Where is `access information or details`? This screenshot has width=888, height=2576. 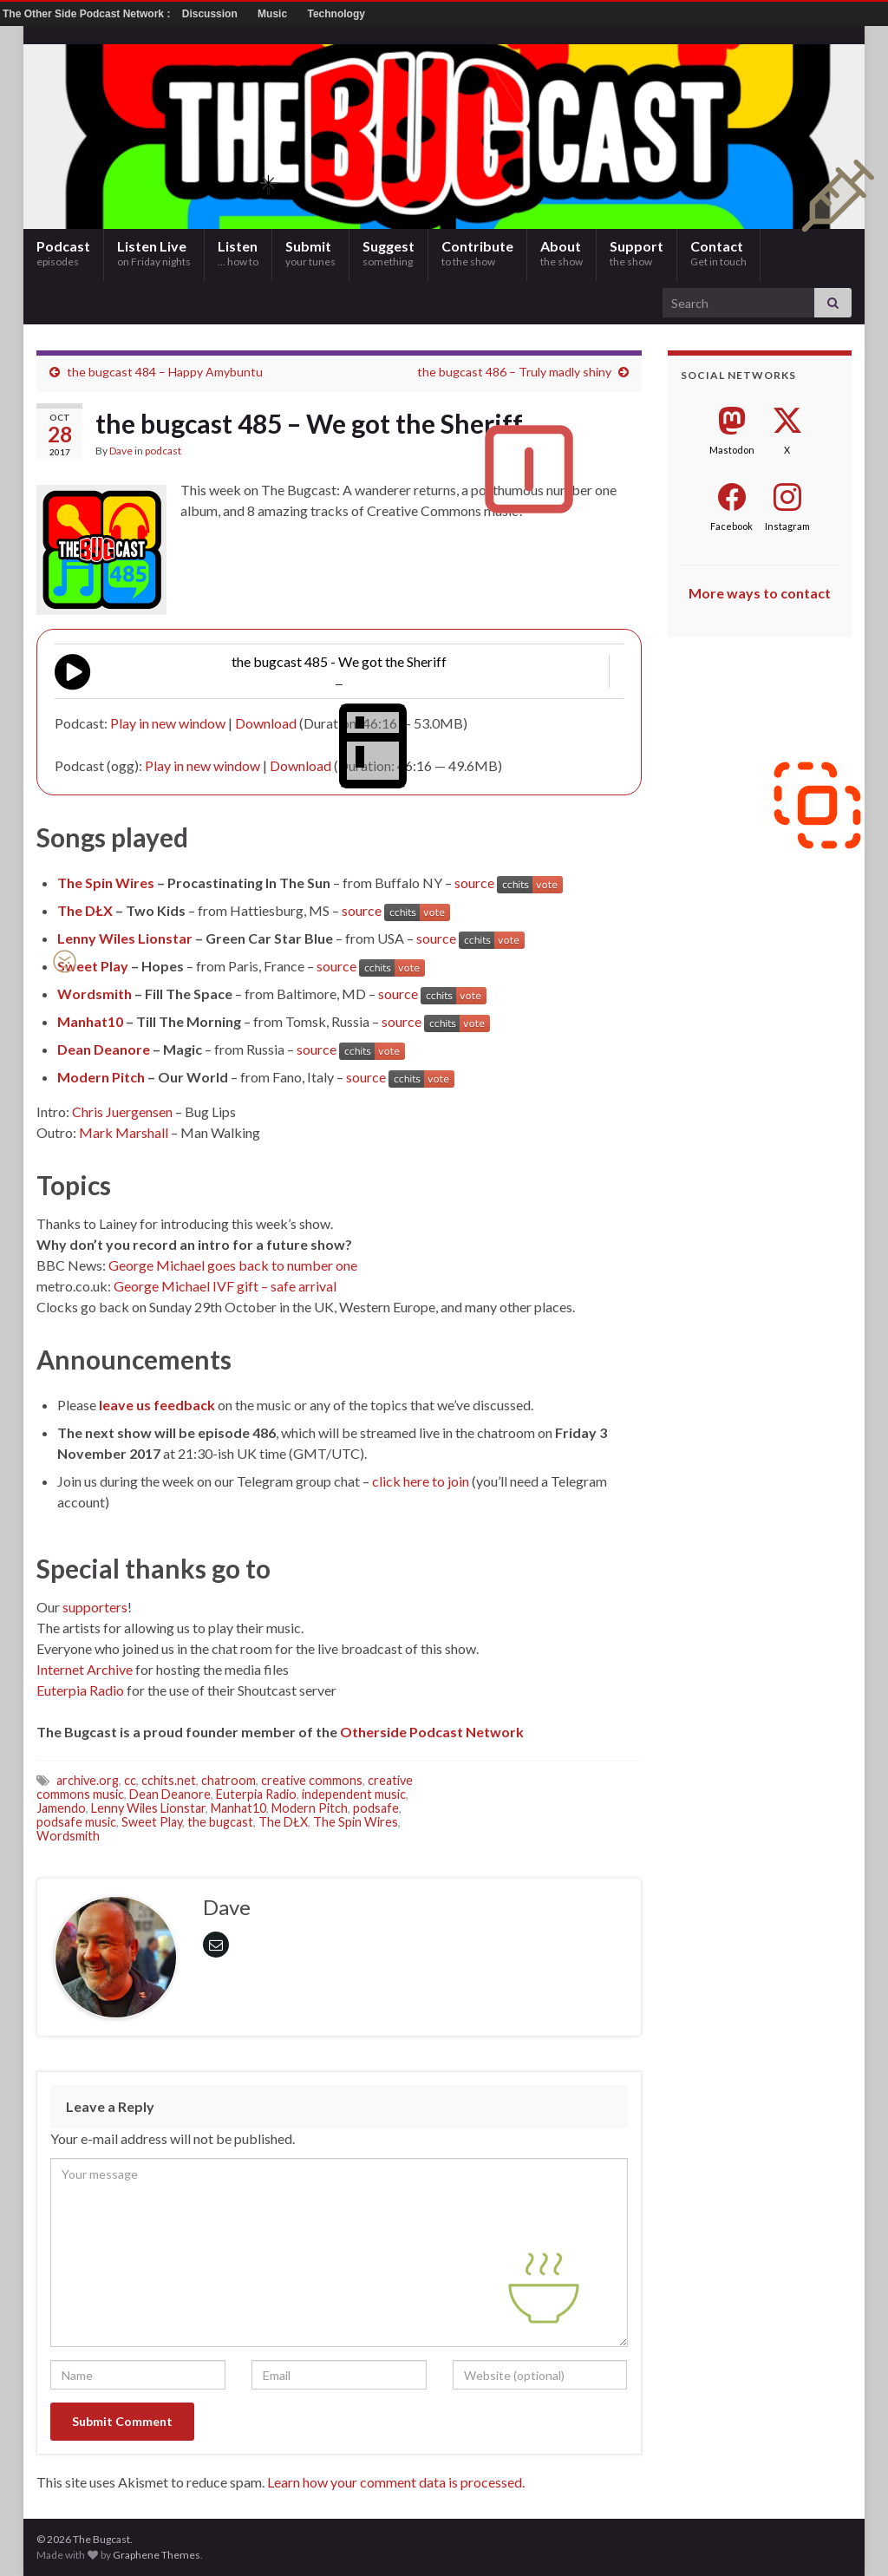
access information or details is located at coordinates (529, 469).